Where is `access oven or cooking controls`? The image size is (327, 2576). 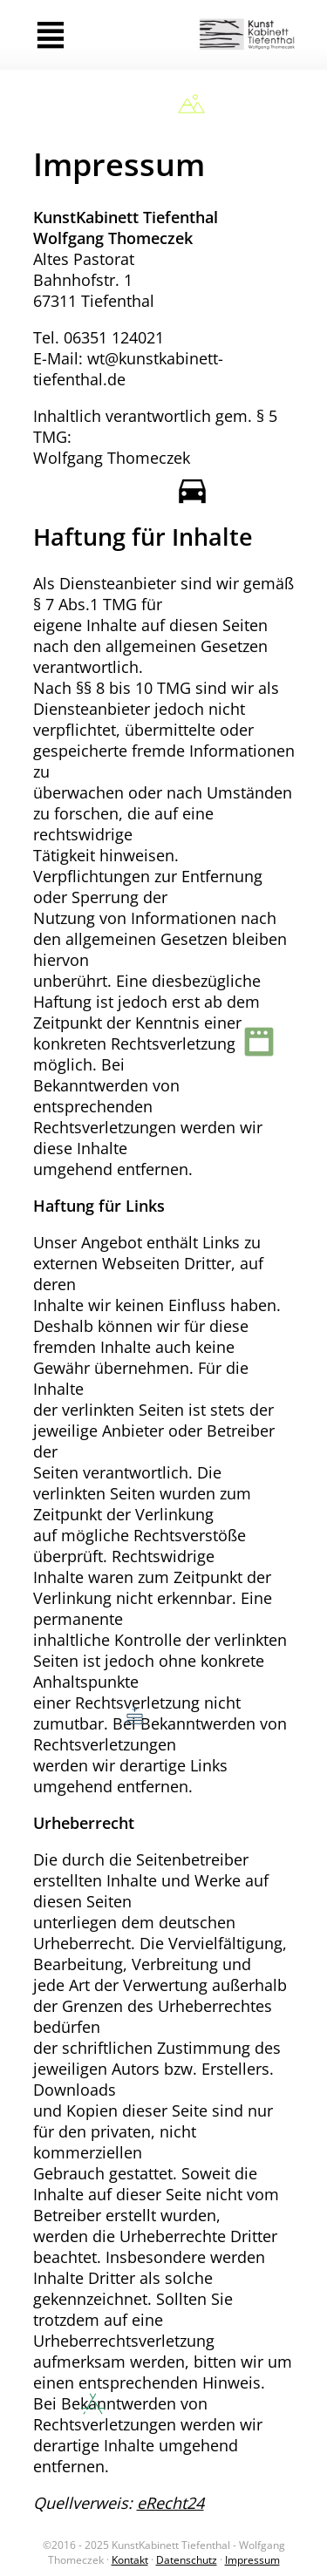 access oven or cooking controls is located at coordinates (259, 1042).